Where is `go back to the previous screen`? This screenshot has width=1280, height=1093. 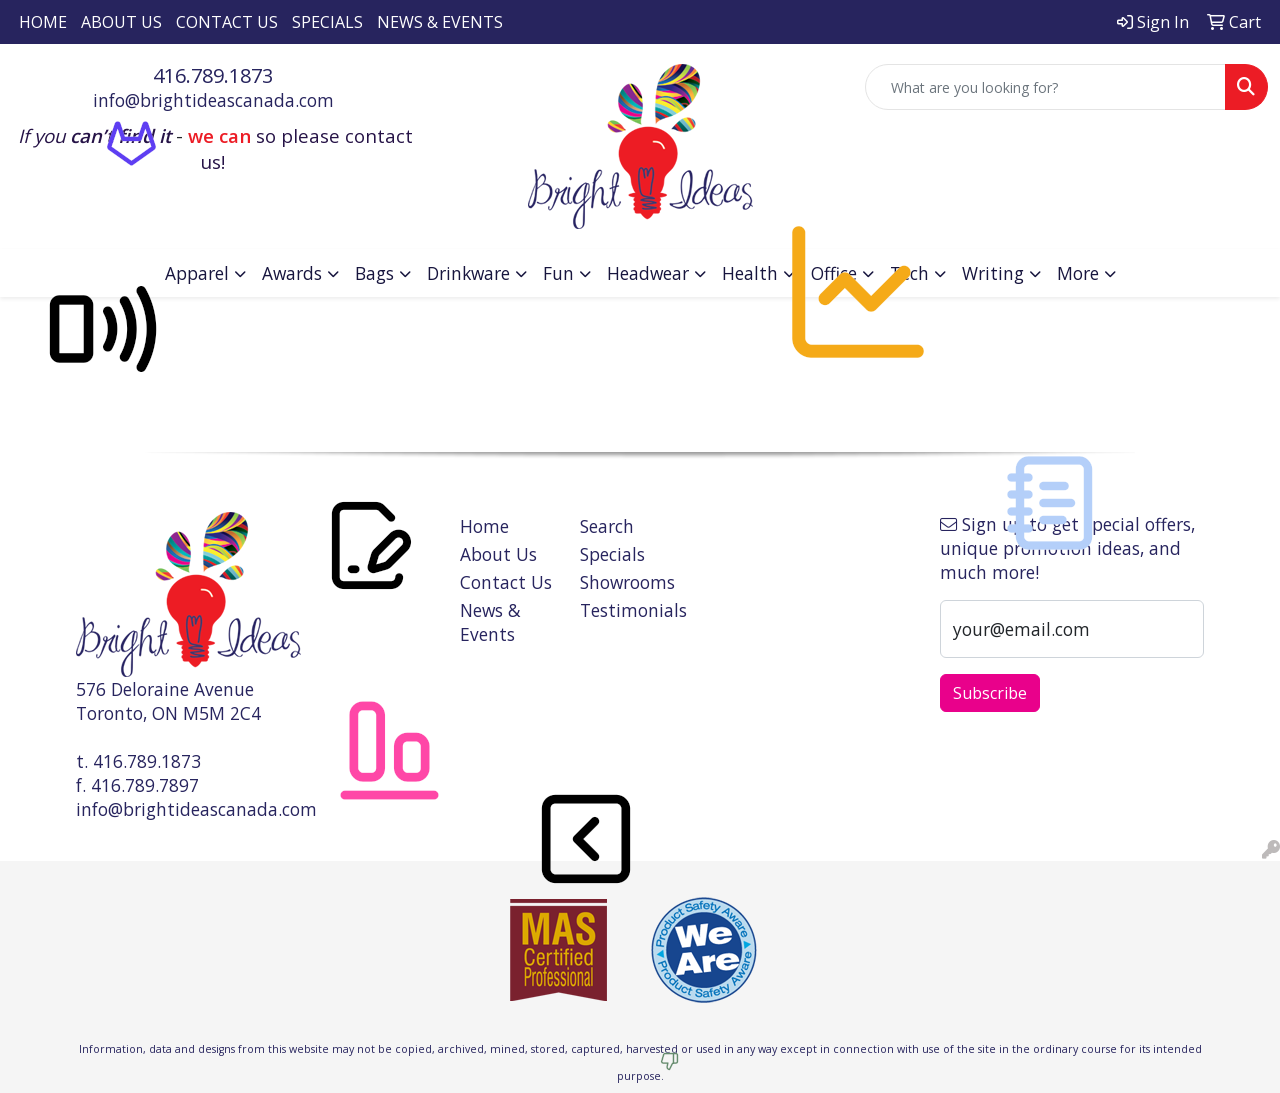
go back to the previous screen is located at coordinates (586, 839).